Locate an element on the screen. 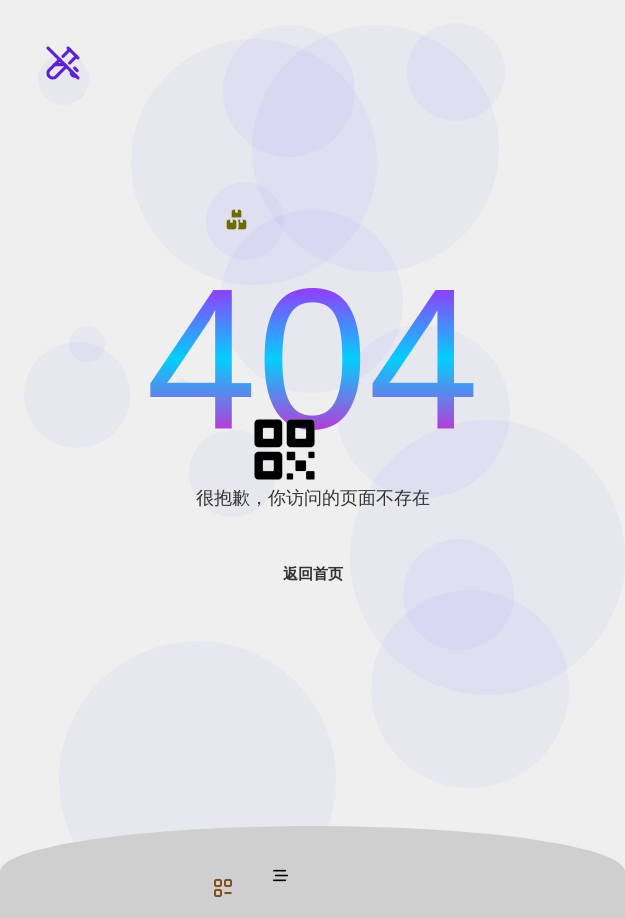 The height and width of the screenshot is (918, 625). view inventory or stock items is located at coordinates (236, 219).